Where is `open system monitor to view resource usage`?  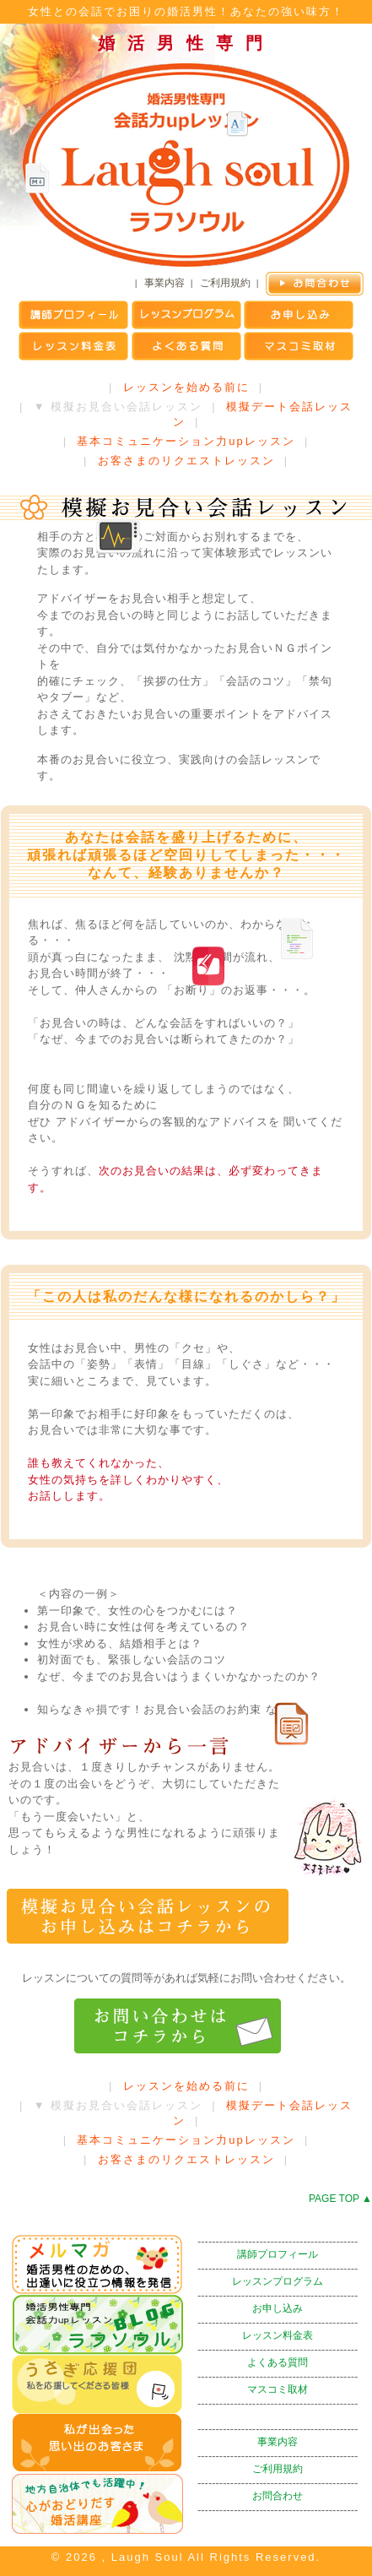 open system monitor to view resource usage is located at coordinates (118, 536).